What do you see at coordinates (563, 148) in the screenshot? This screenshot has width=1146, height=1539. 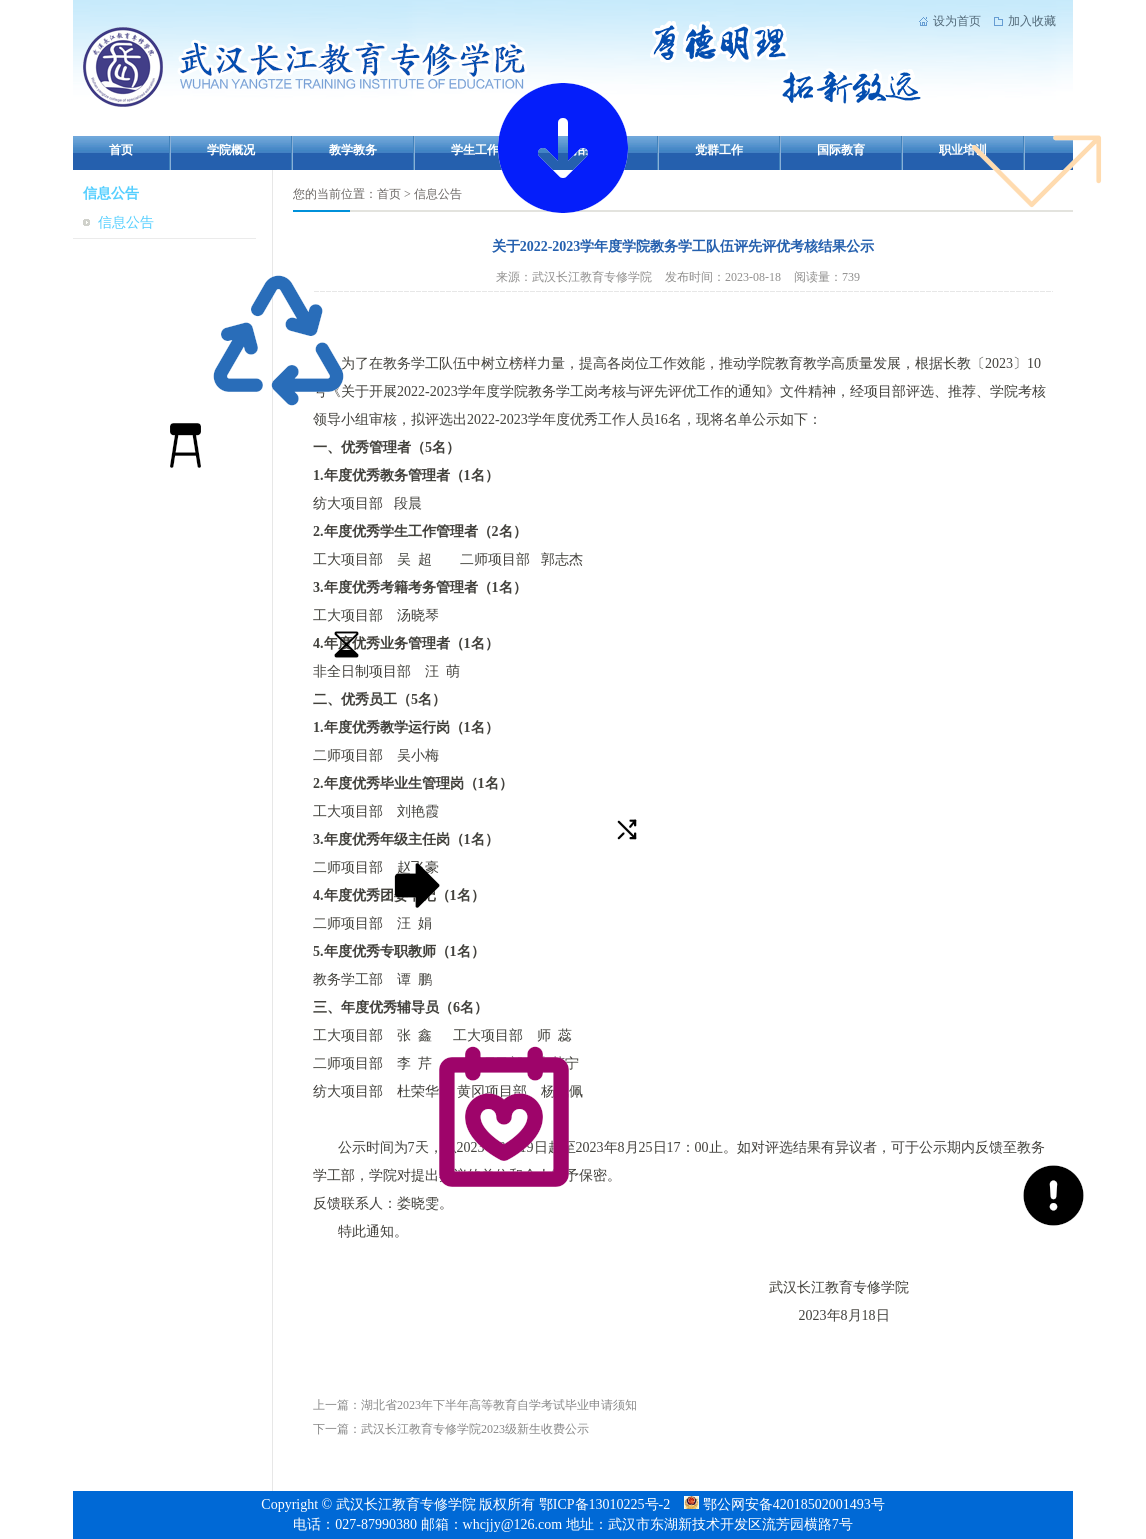 I see `download file or content` at bounding box center [563, 148].